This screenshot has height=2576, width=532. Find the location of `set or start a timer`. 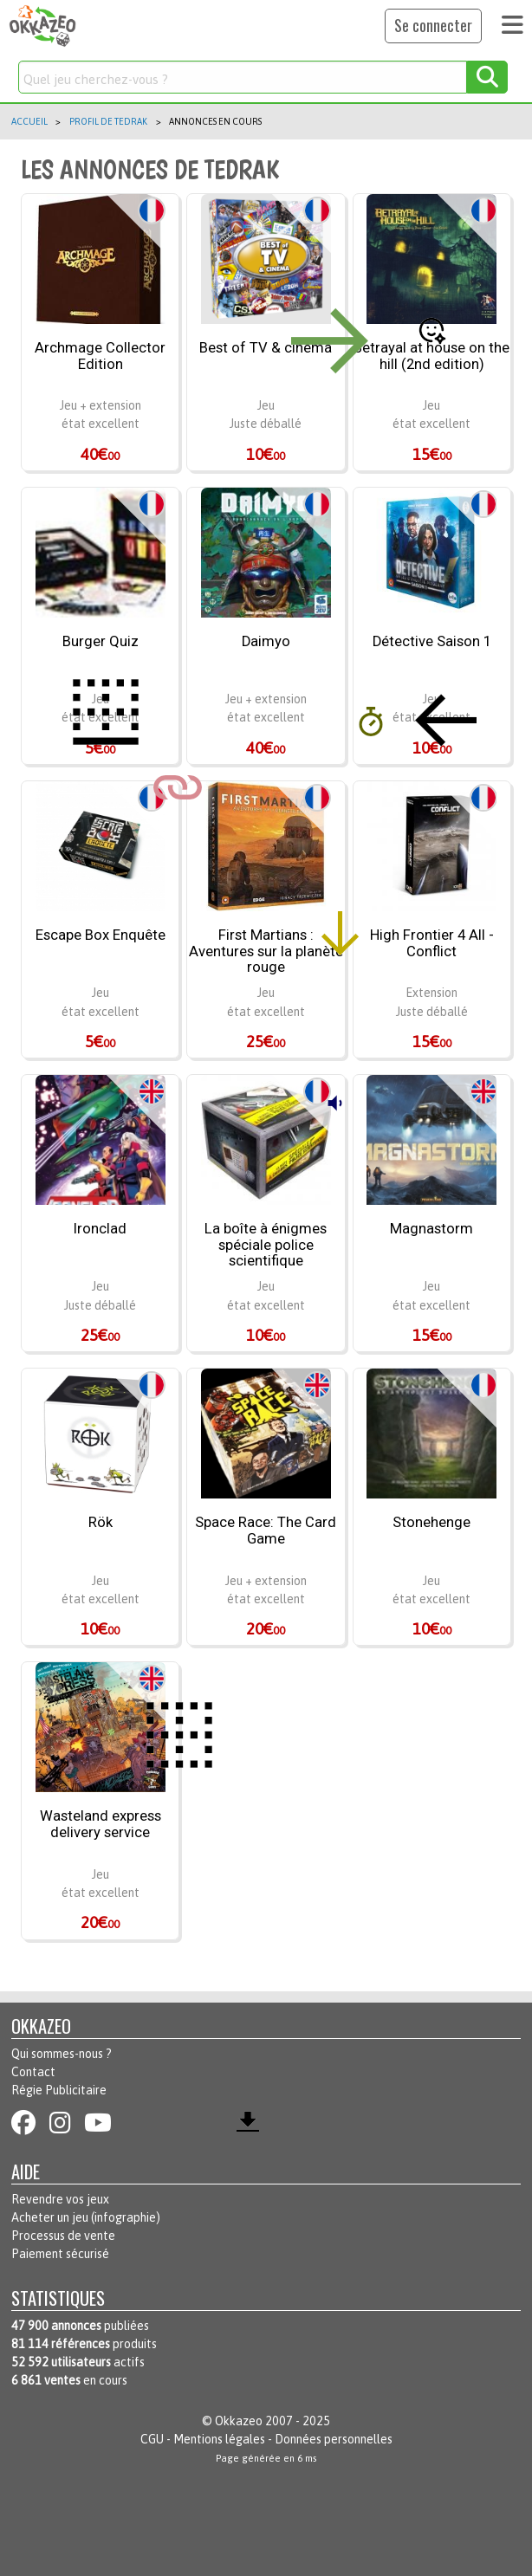

set or start a timer is located at coordinates (371, 722).